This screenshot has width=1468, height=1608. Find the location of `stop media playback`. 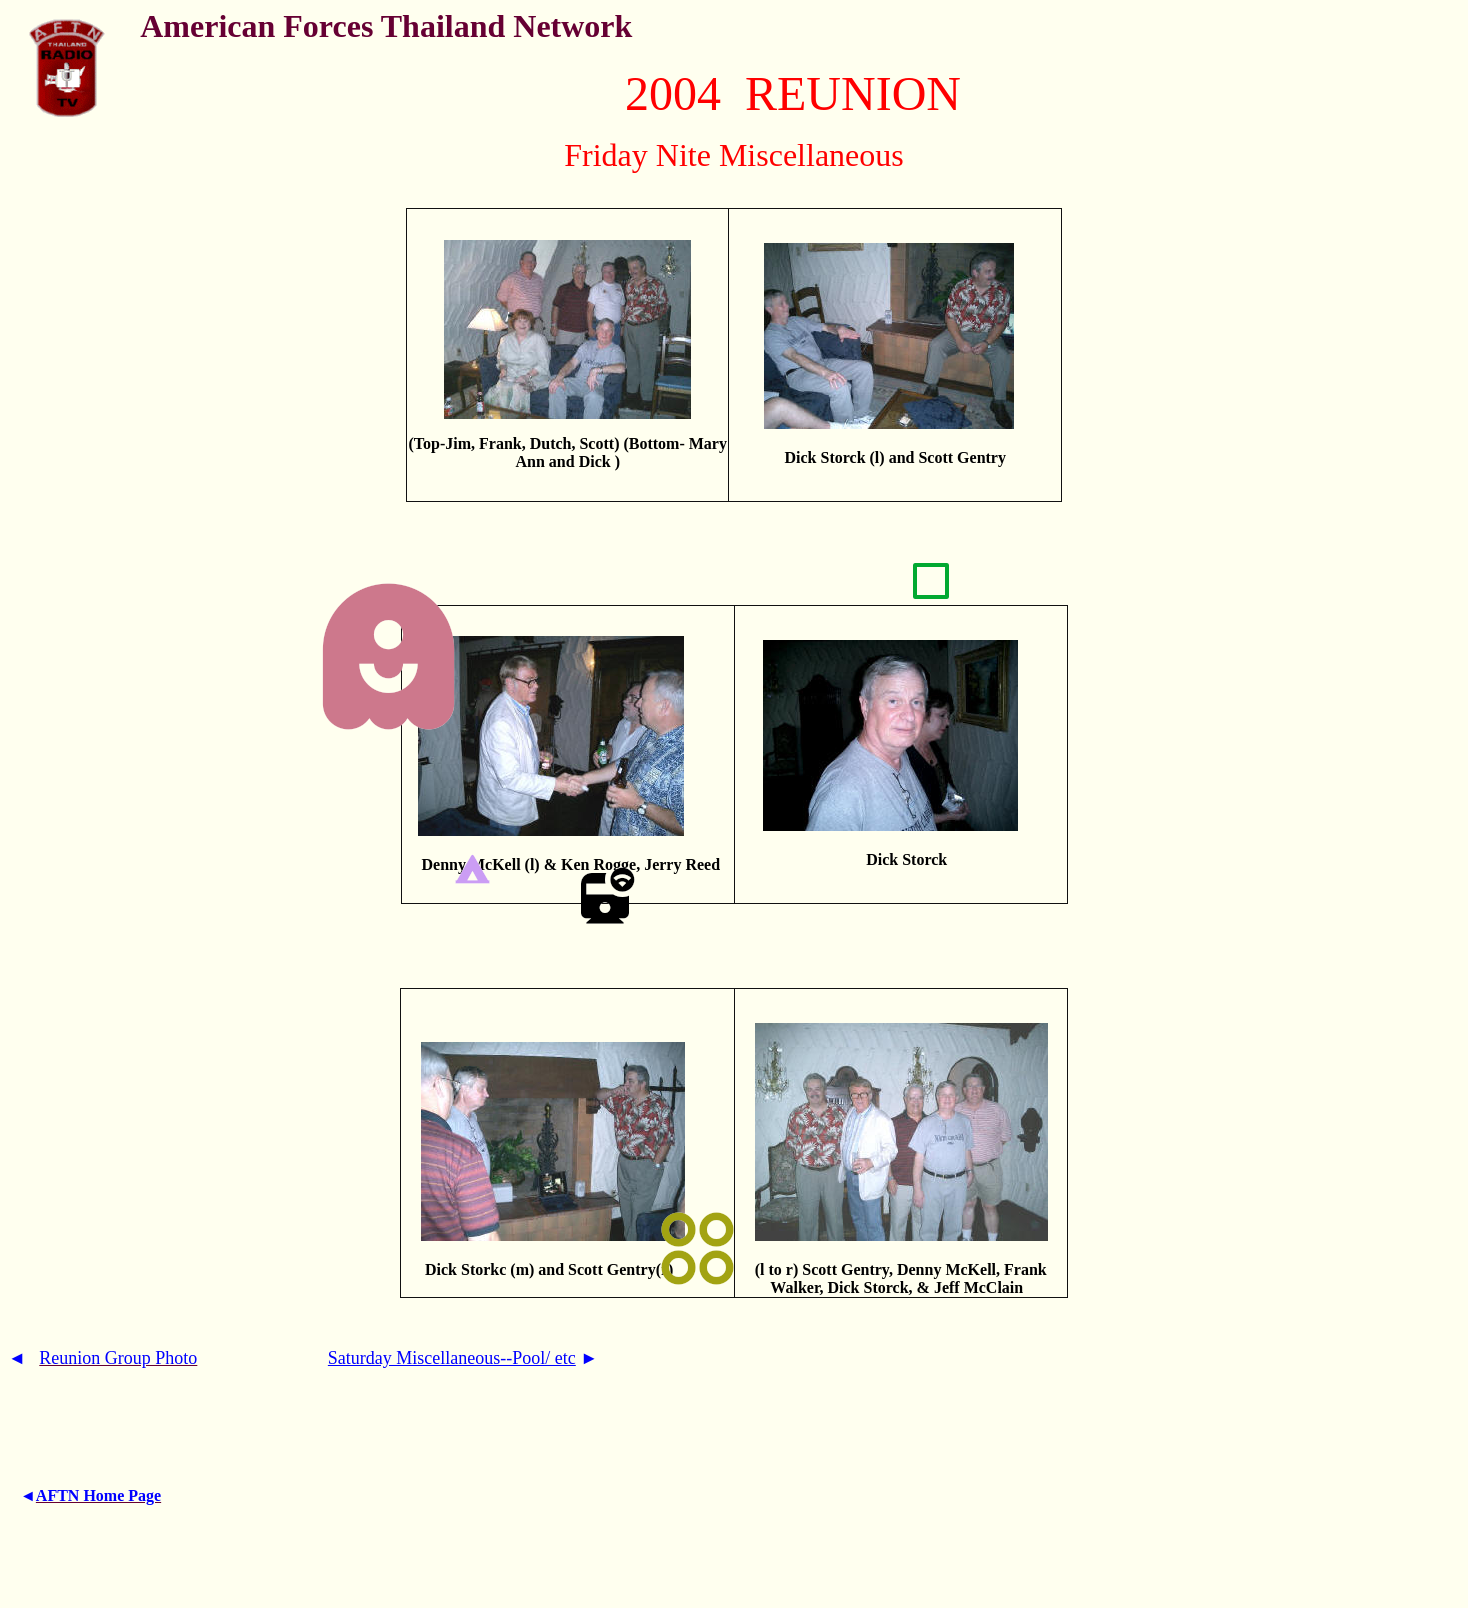

stop media playback is located at coordinates (931, 581).